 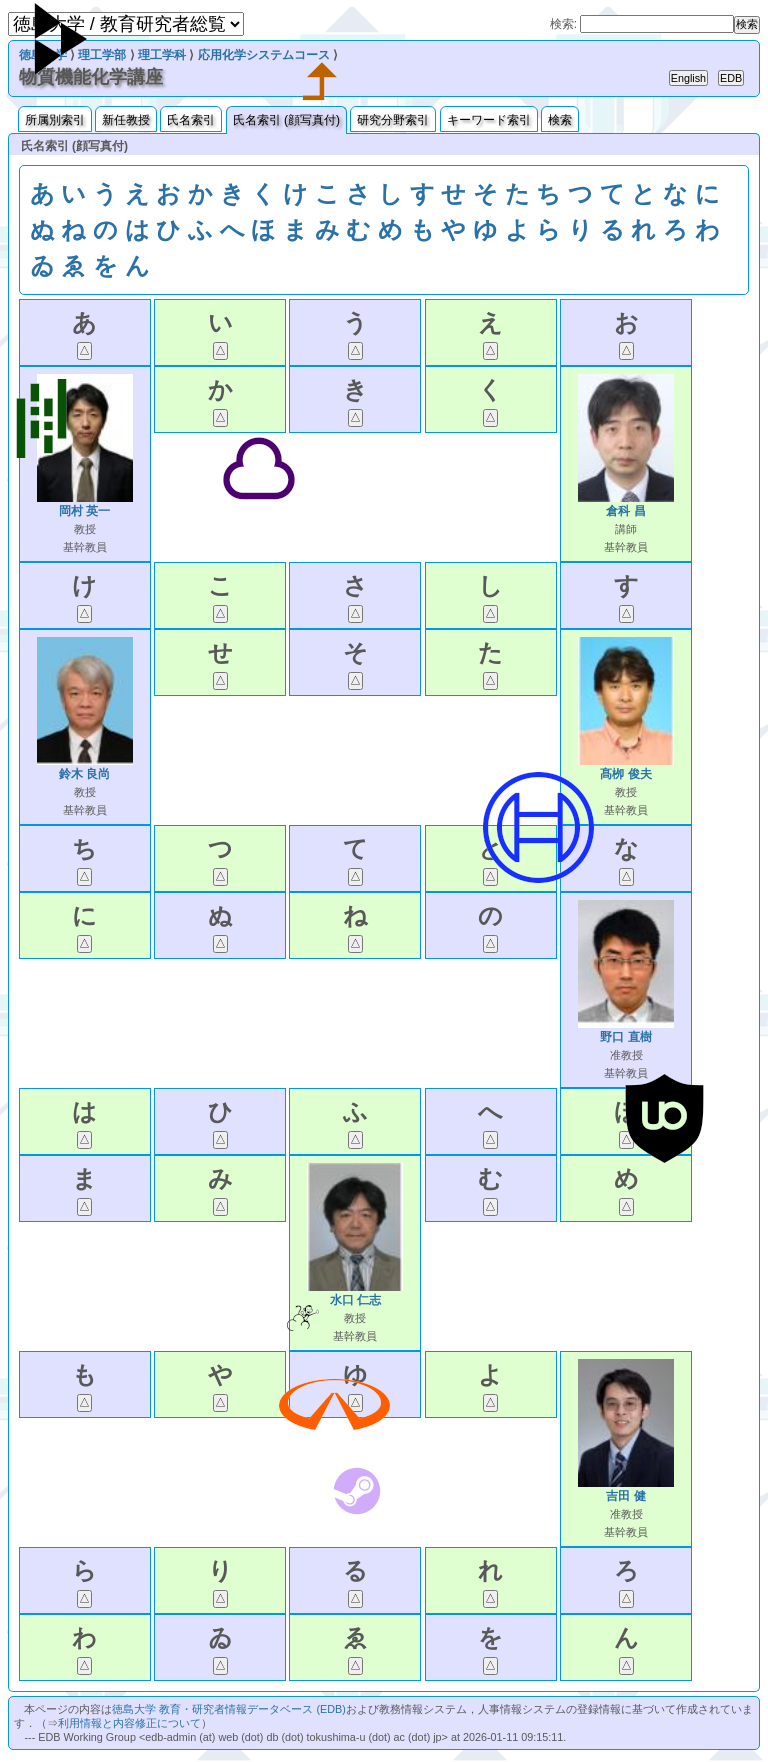 I want to click on indicates cloudy weather conditions, so click(x=259, y=470).